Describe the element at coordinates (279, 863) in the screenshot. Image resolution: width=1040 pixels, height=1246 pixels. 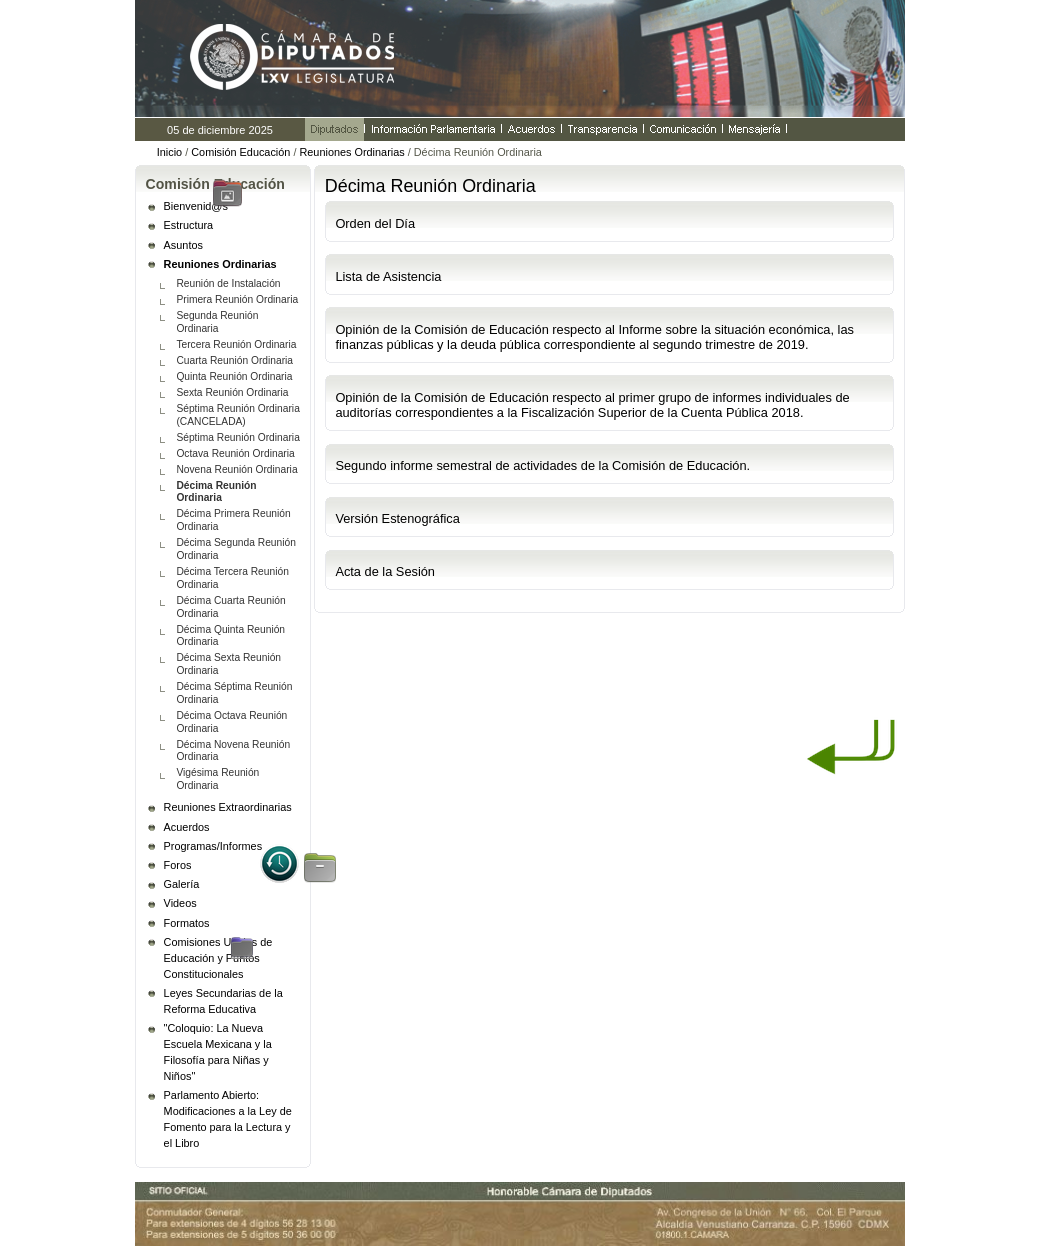
I see `open time machine backup settings` at that location.